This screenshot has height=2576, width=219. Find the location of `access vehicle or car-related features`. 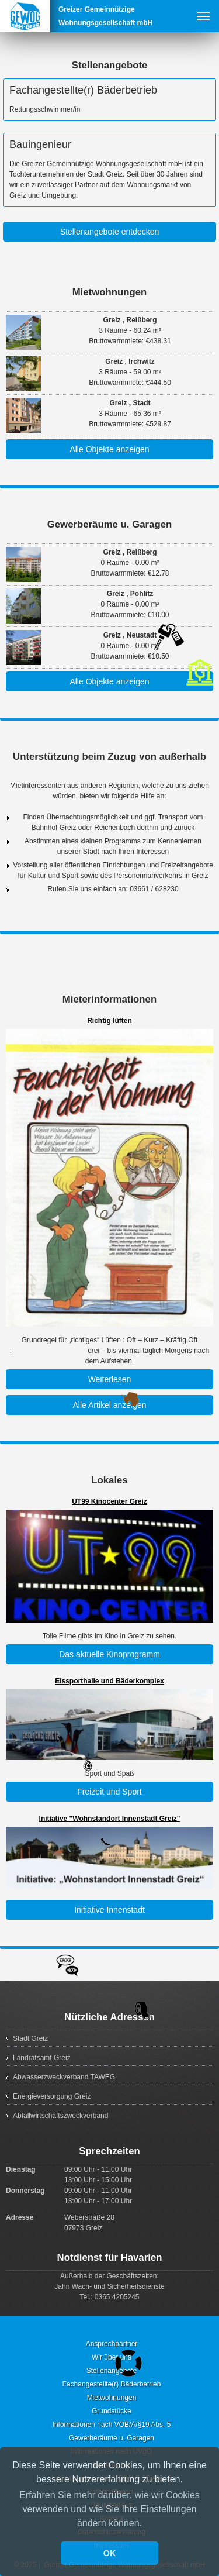

access vehicle or car-related features is located at coordinates (169, 637).